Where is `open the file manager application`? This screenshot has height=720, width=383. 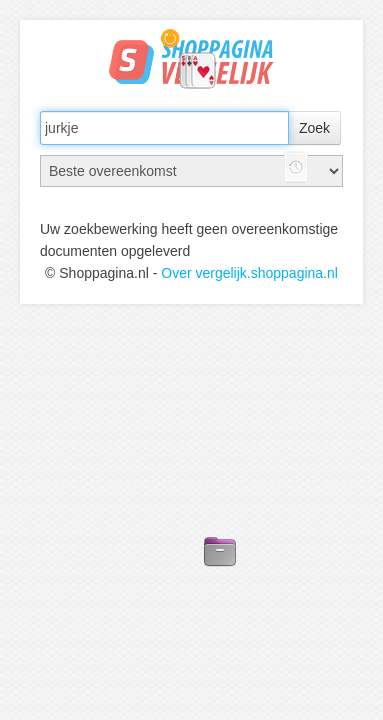
open the file manager application is located at coordinates (220, 551).